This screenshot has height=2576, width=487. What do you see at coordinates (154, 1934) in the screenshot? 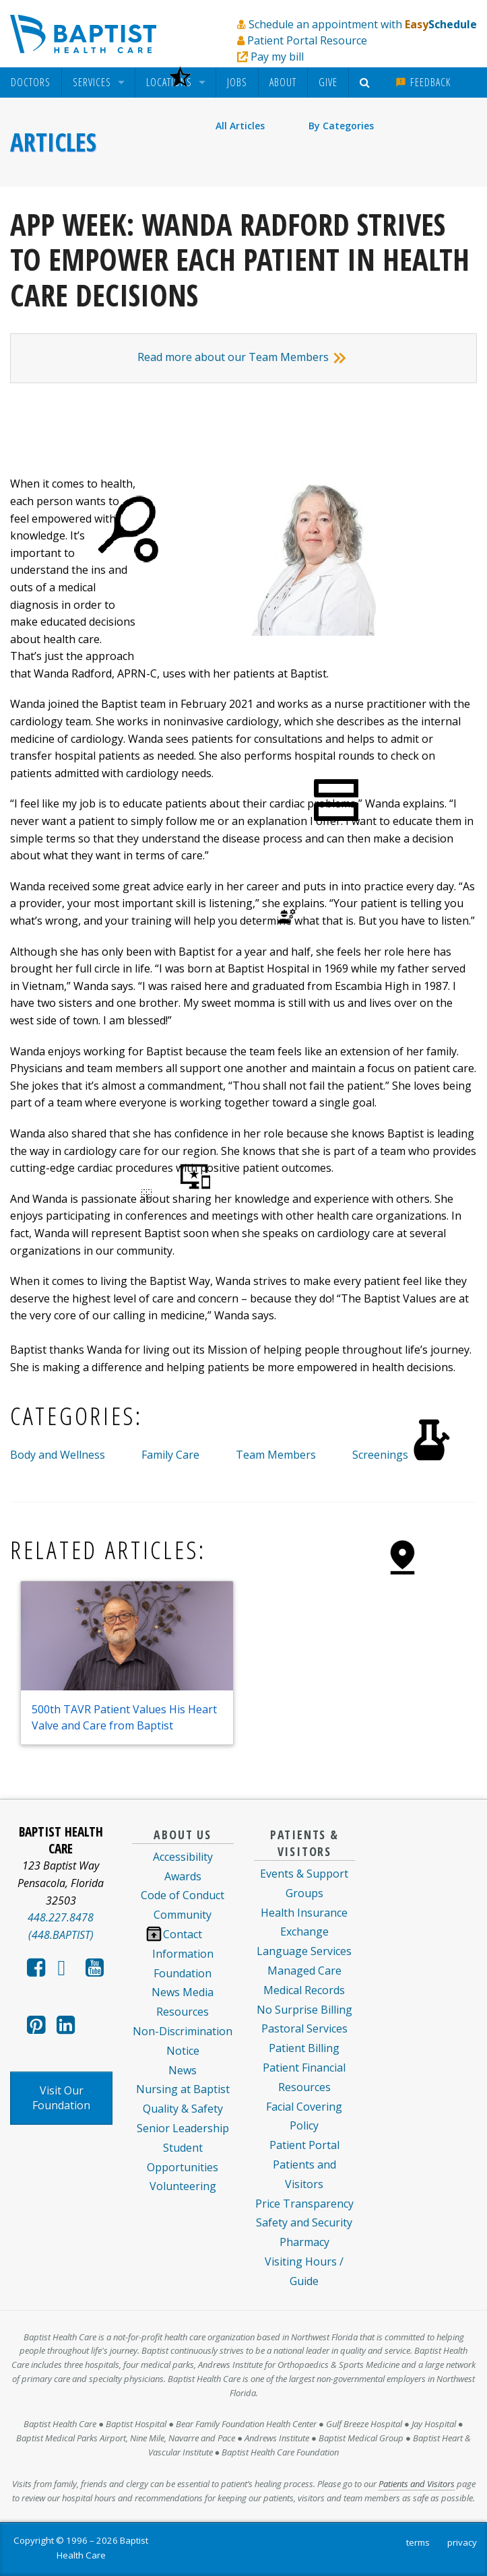
I see `restore item from archive` at bounding box center [154, 1934].